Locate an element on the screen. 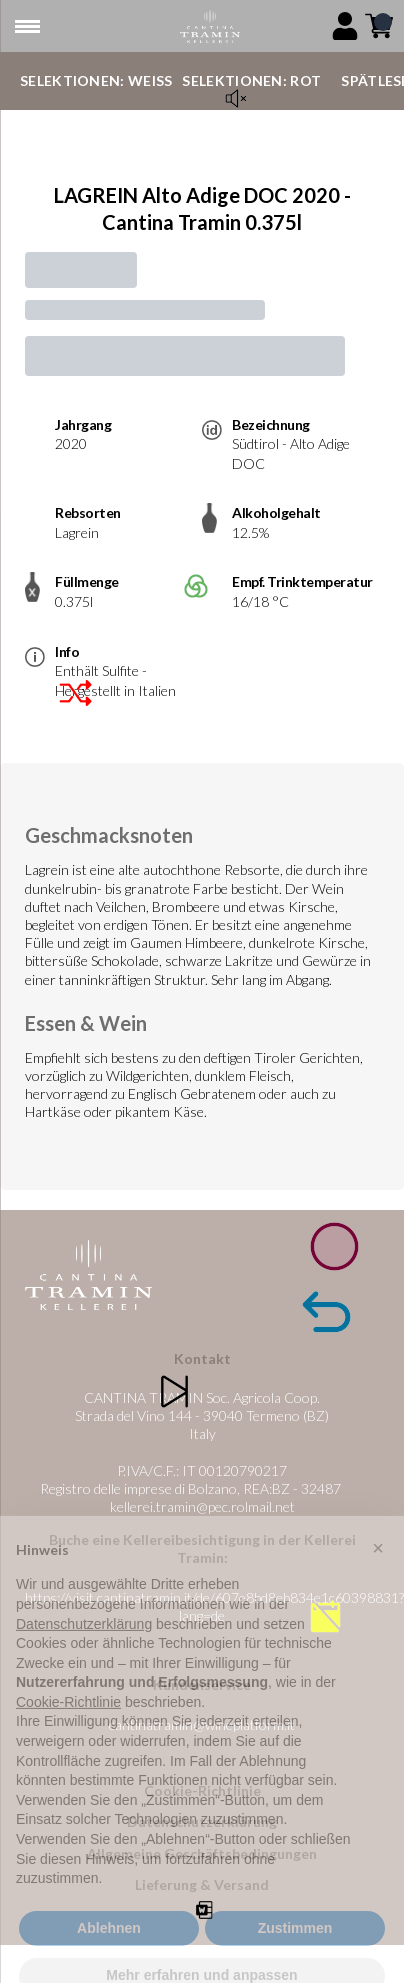 The height and width of the screenshot is (1983, 404). access your spaces or workspaces is located at coordinates (196, 586).